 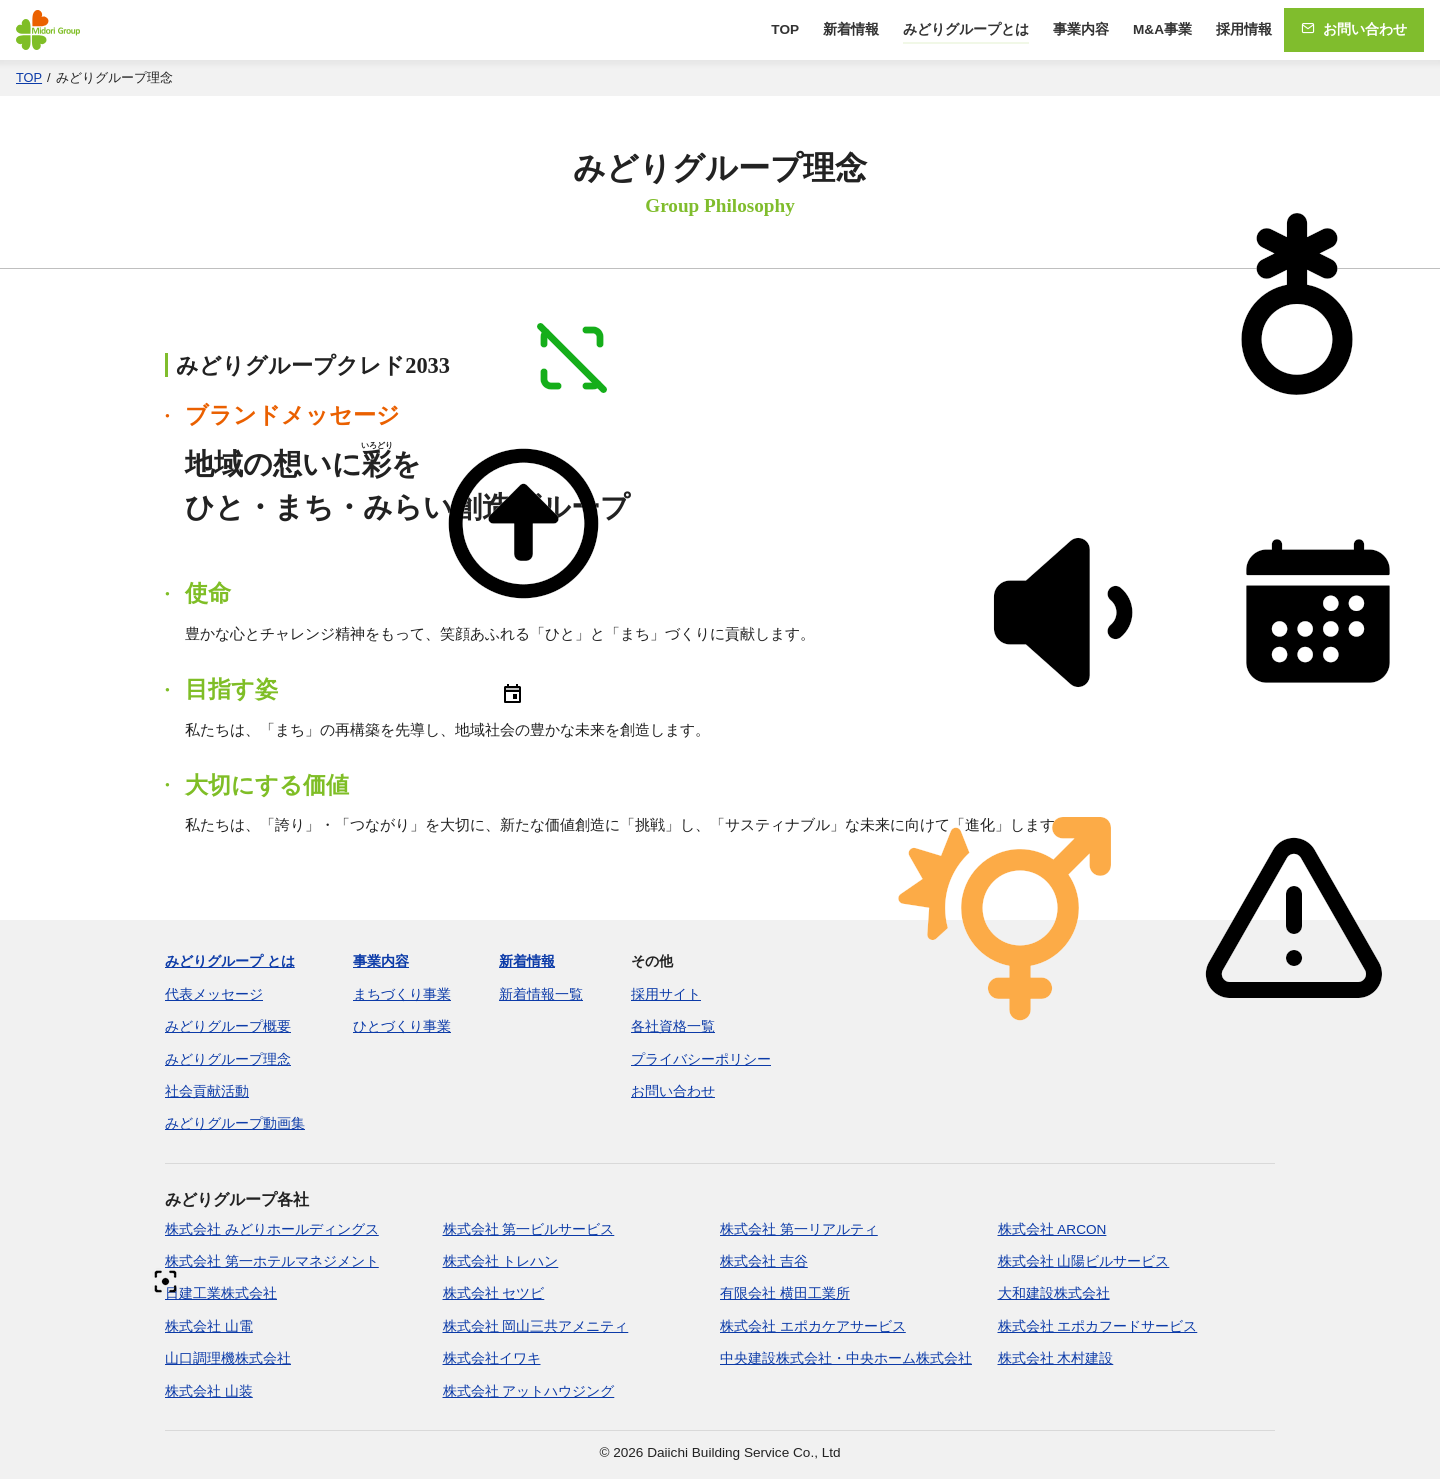 I want to click on decrease audio volume, so click(x=1068, y=612).